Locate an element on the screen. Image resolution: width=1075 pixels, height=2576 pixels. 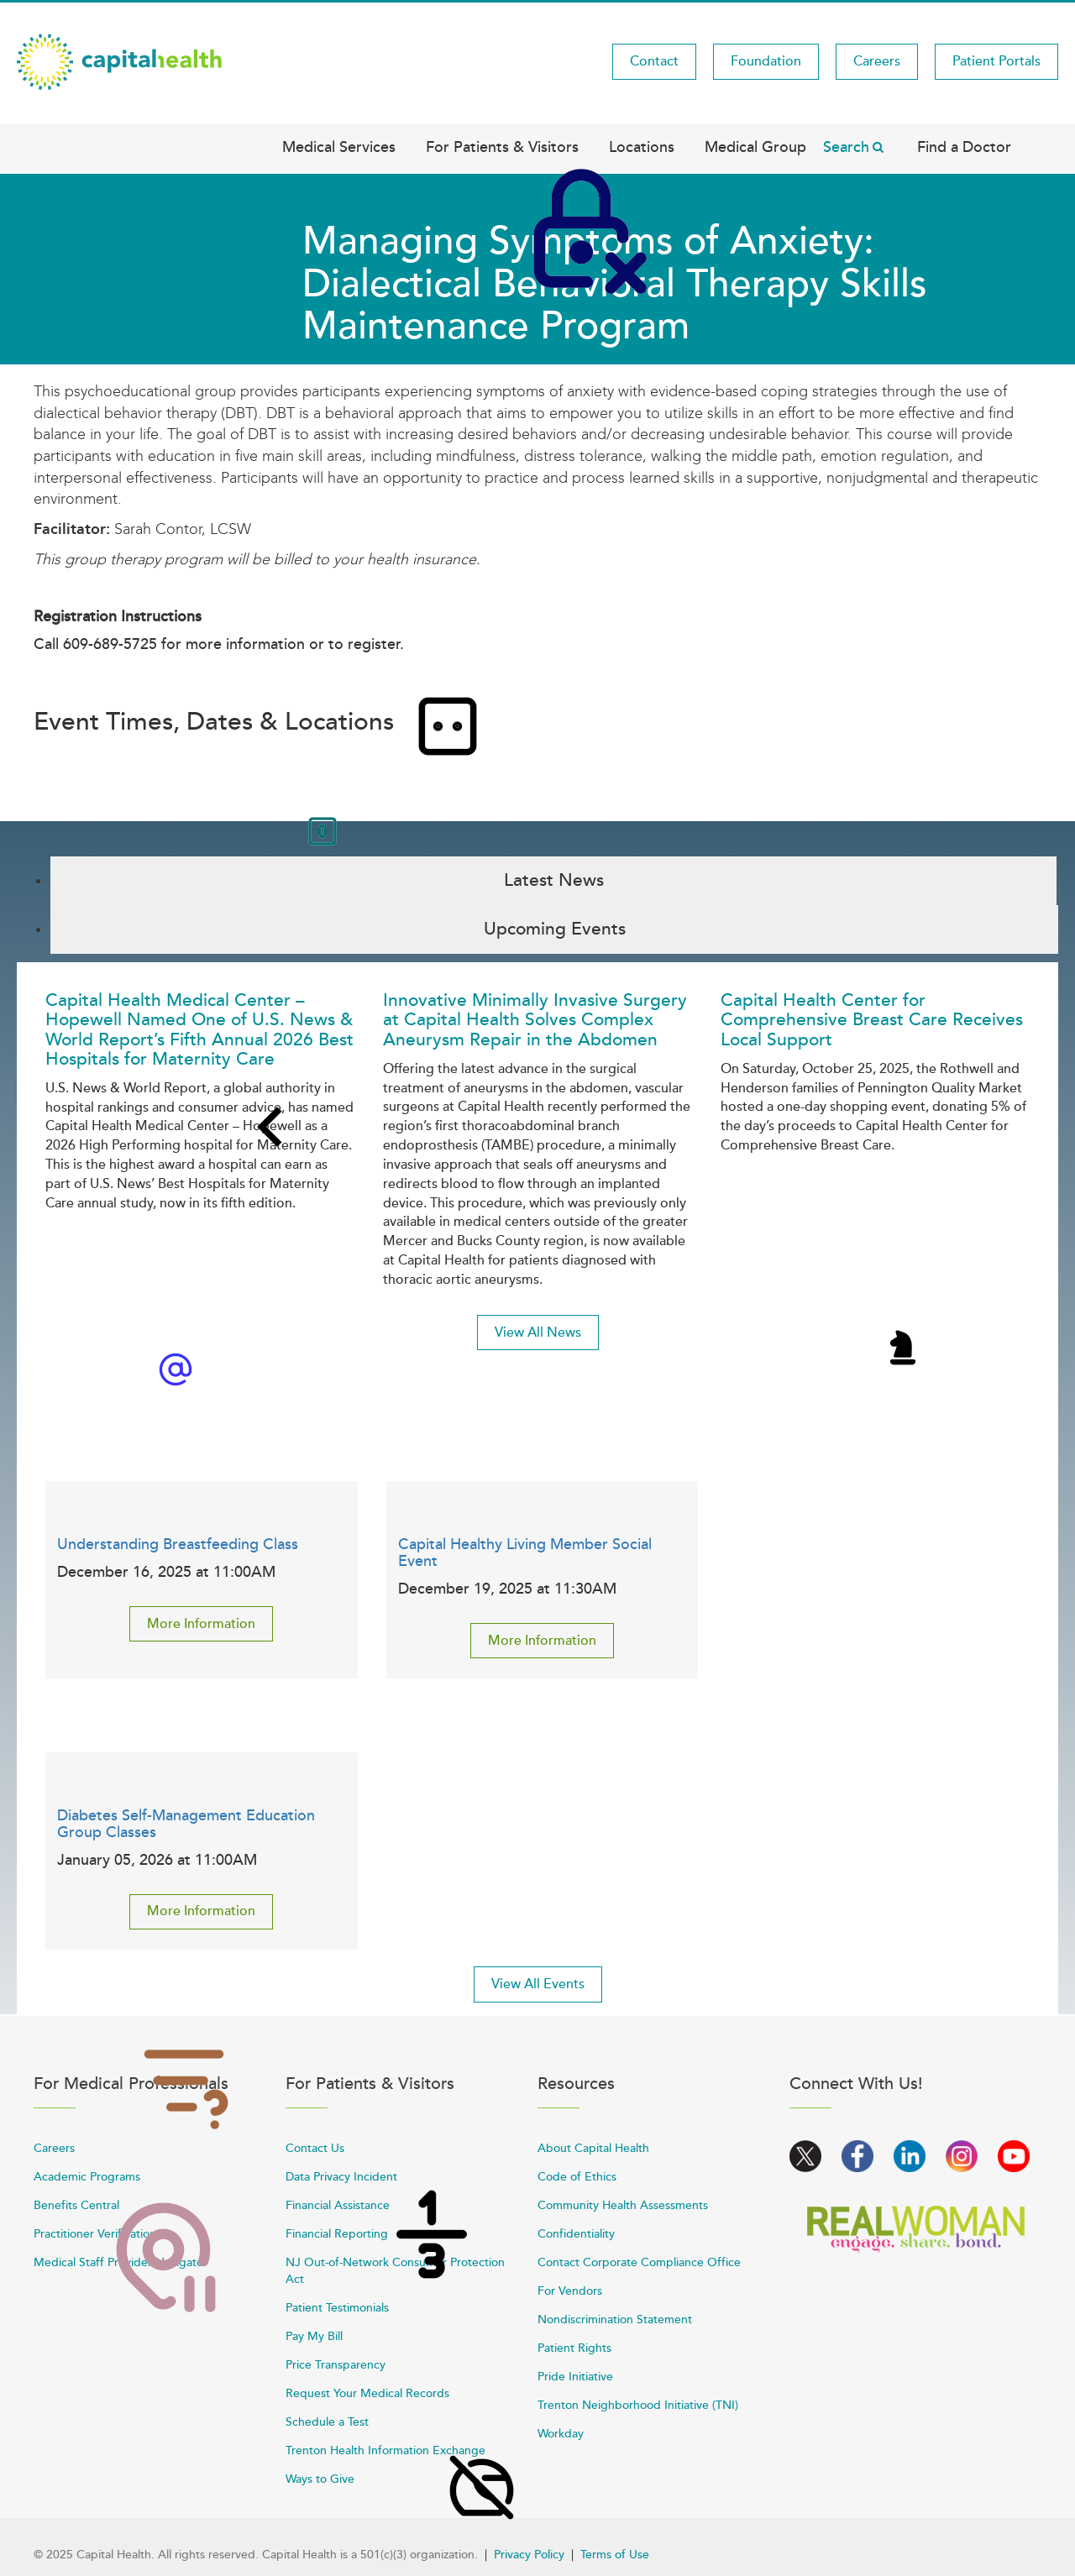
mention a user in a post or comment is located at coordinates (176, 1369).